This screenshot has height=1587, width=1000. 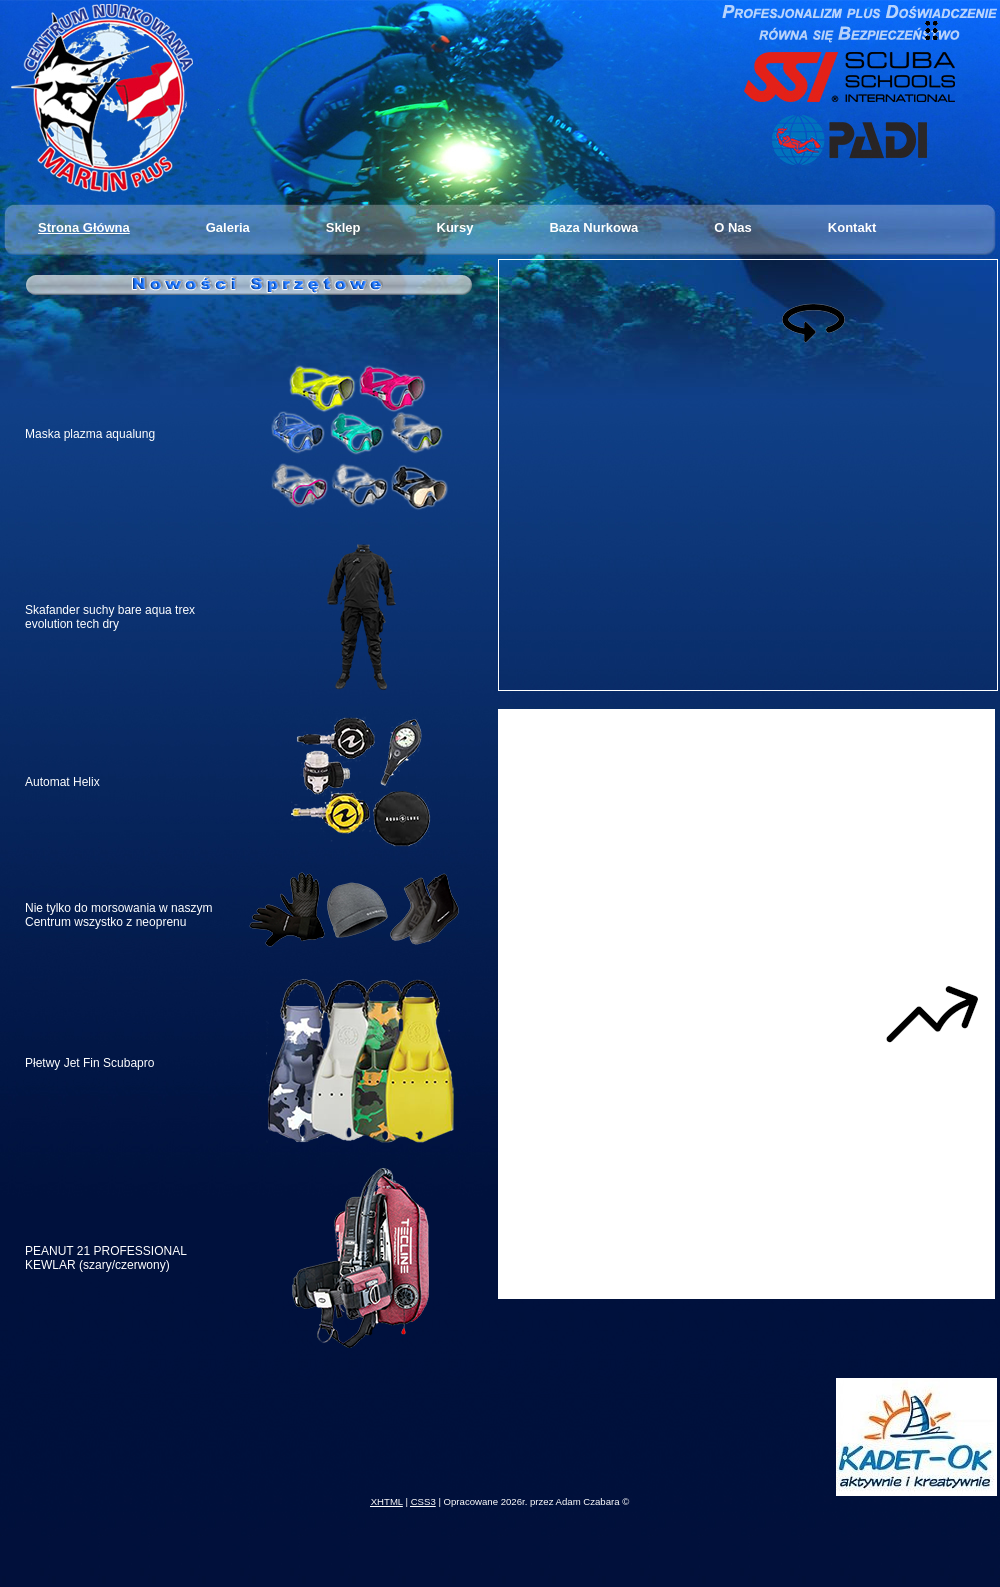 I want to click on drag to reorder this item, so click(x=931, y=30).